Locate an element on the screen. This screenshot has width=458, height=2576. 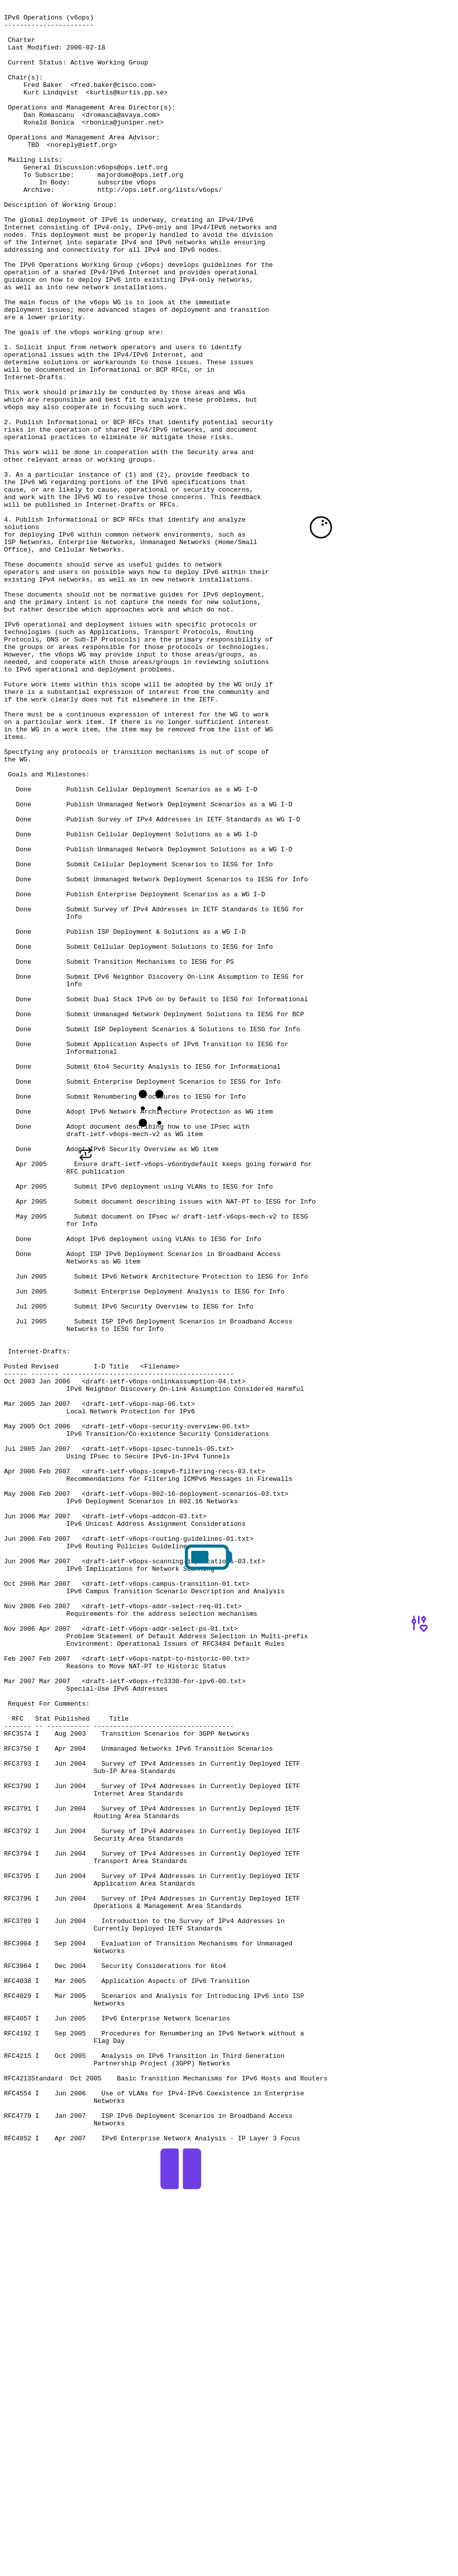
switch to two-column layout is located at coordinates (181, 2169).